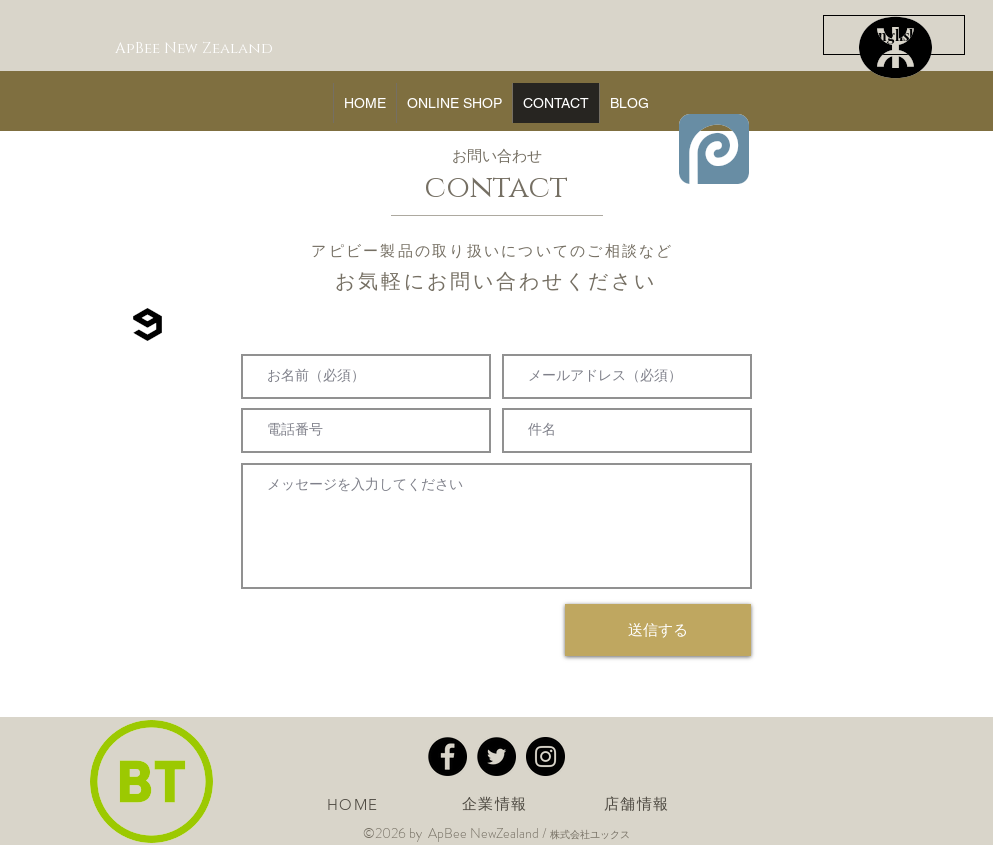  I want to click on mtr (hong kong mass transit railway) company logo, so click(895, 47).